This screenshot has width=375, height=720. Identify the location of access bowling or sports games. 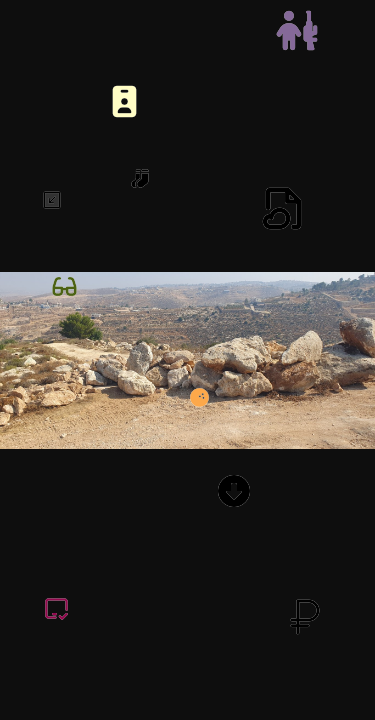
(199, 397).